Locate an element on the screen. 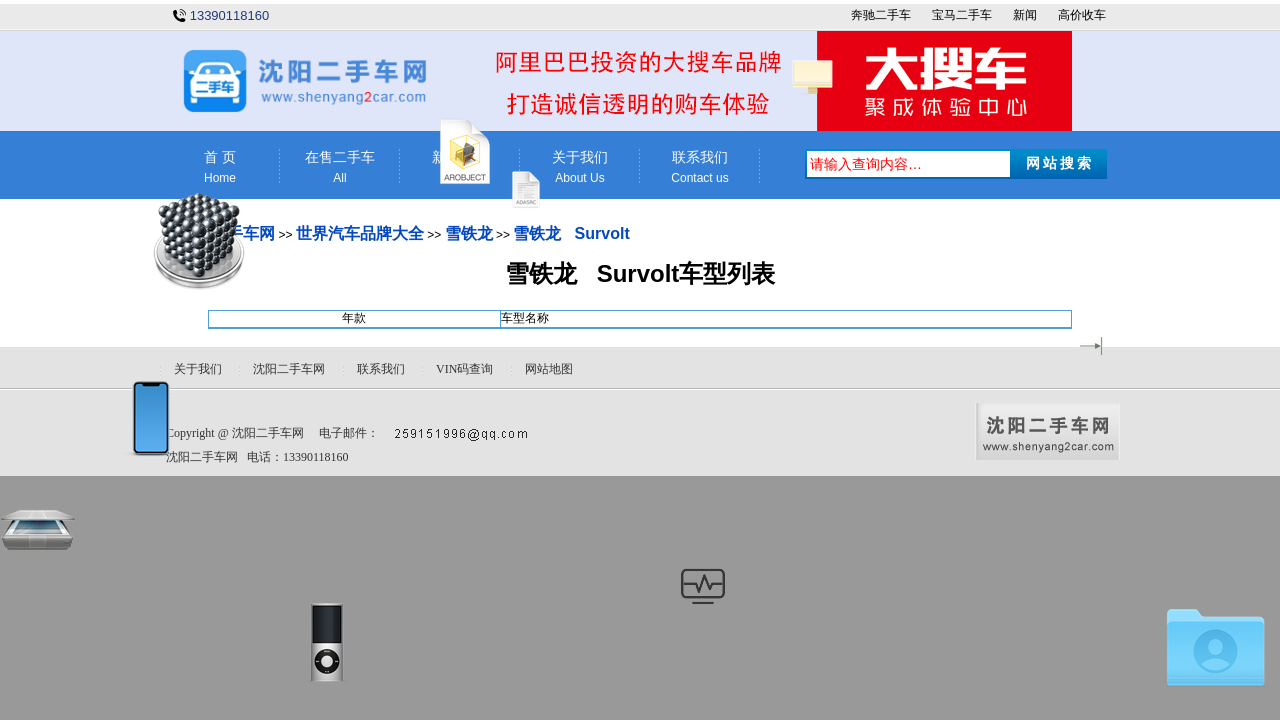  ada source code file is located at coordinates (526, 190).